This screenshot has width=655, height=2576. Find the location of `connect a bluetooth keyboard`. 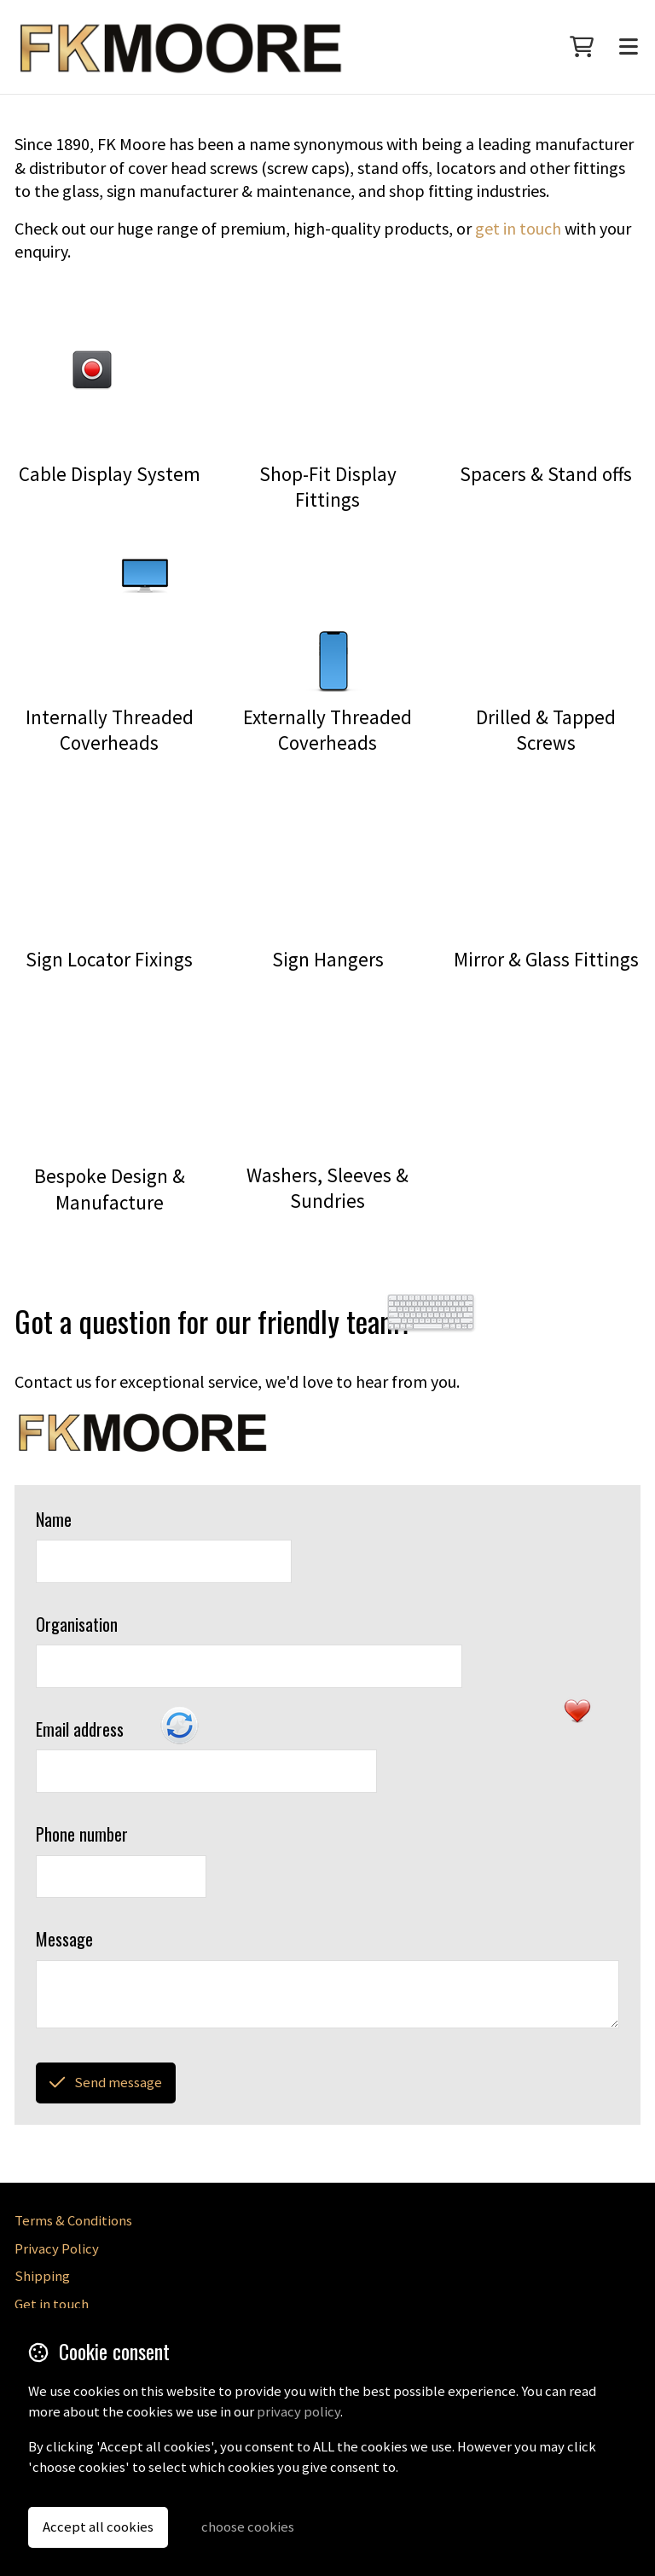

connect a bluetooth keyboard is located at coordinates (431, 1312).